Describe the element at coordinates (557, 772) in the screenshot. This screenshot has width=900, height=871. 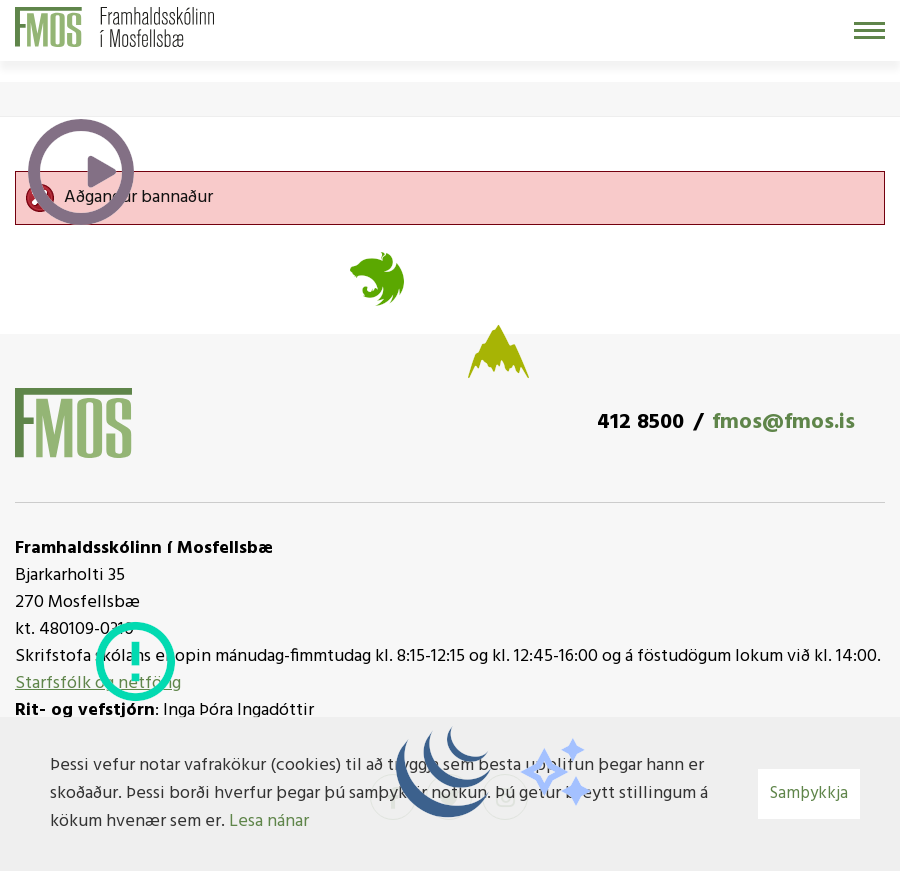
I see `indicates AI-generated or enhanced content` at that location.